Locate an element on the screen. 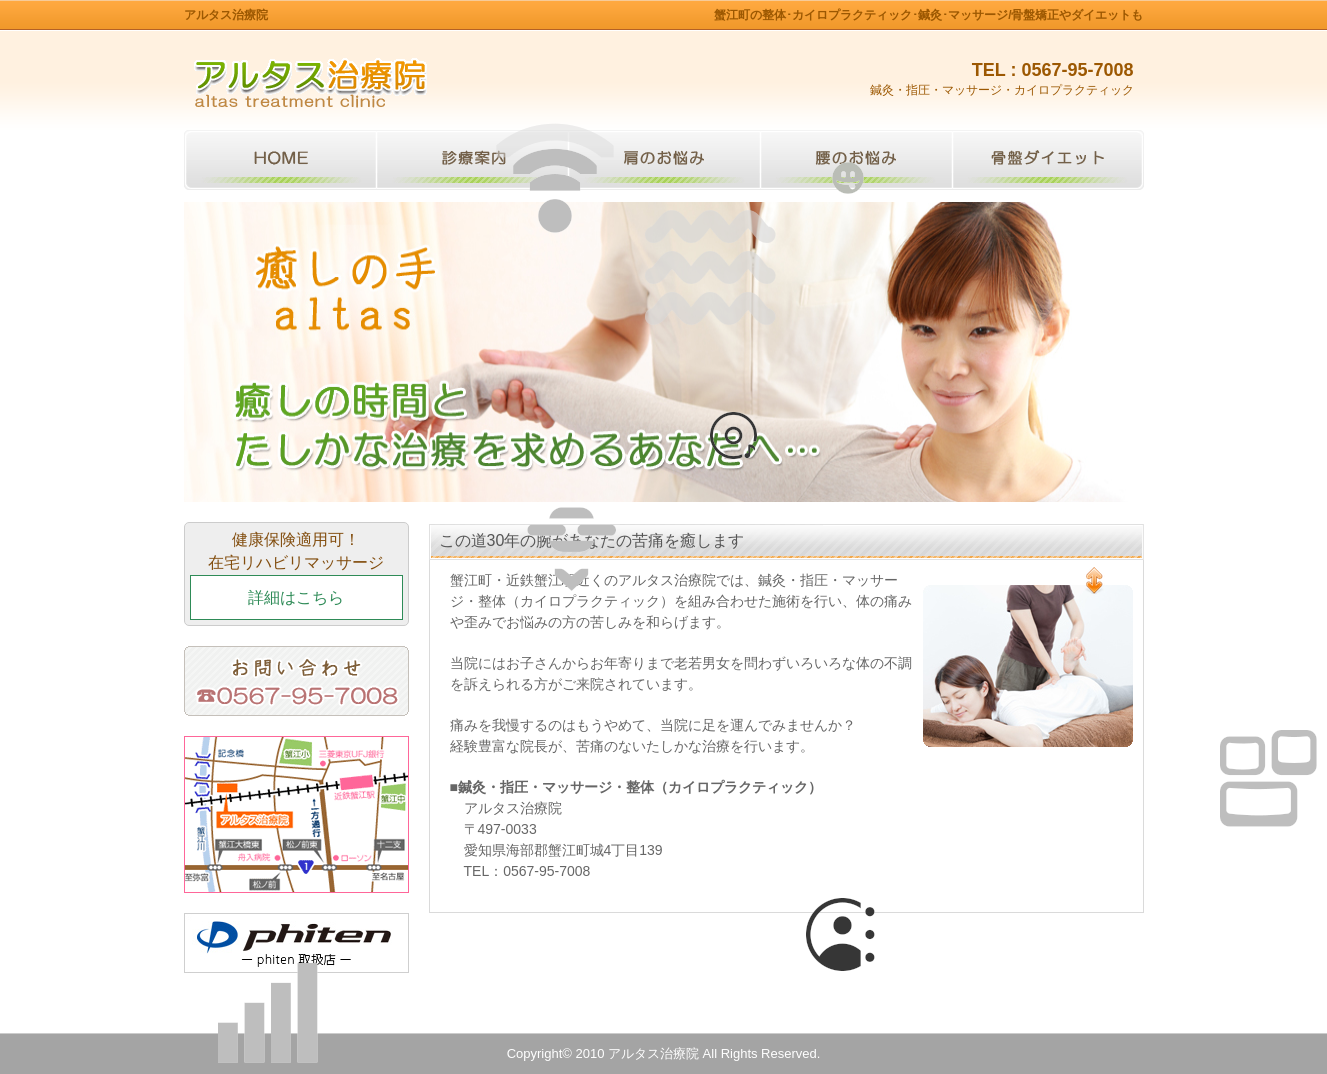 The width and height of the screenshot is (1327, 1074). open keyboard shortcuts preferences is located at coordinates (1271, 781).